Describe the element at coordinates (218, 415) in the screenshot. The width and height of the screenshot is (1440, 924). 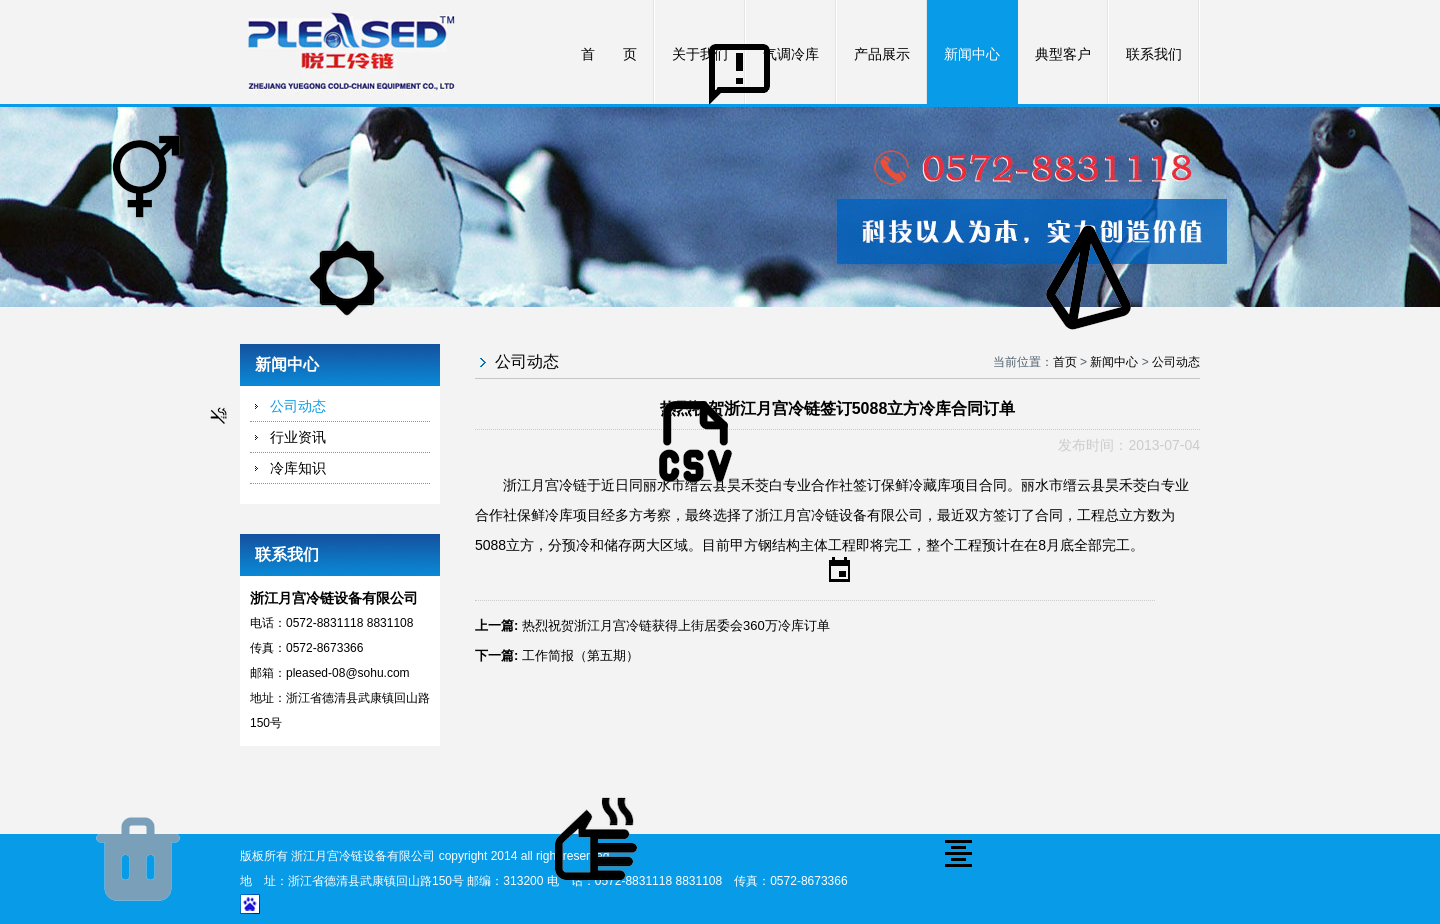
I see `indicates a smoke-free or no smoking area` at that location.